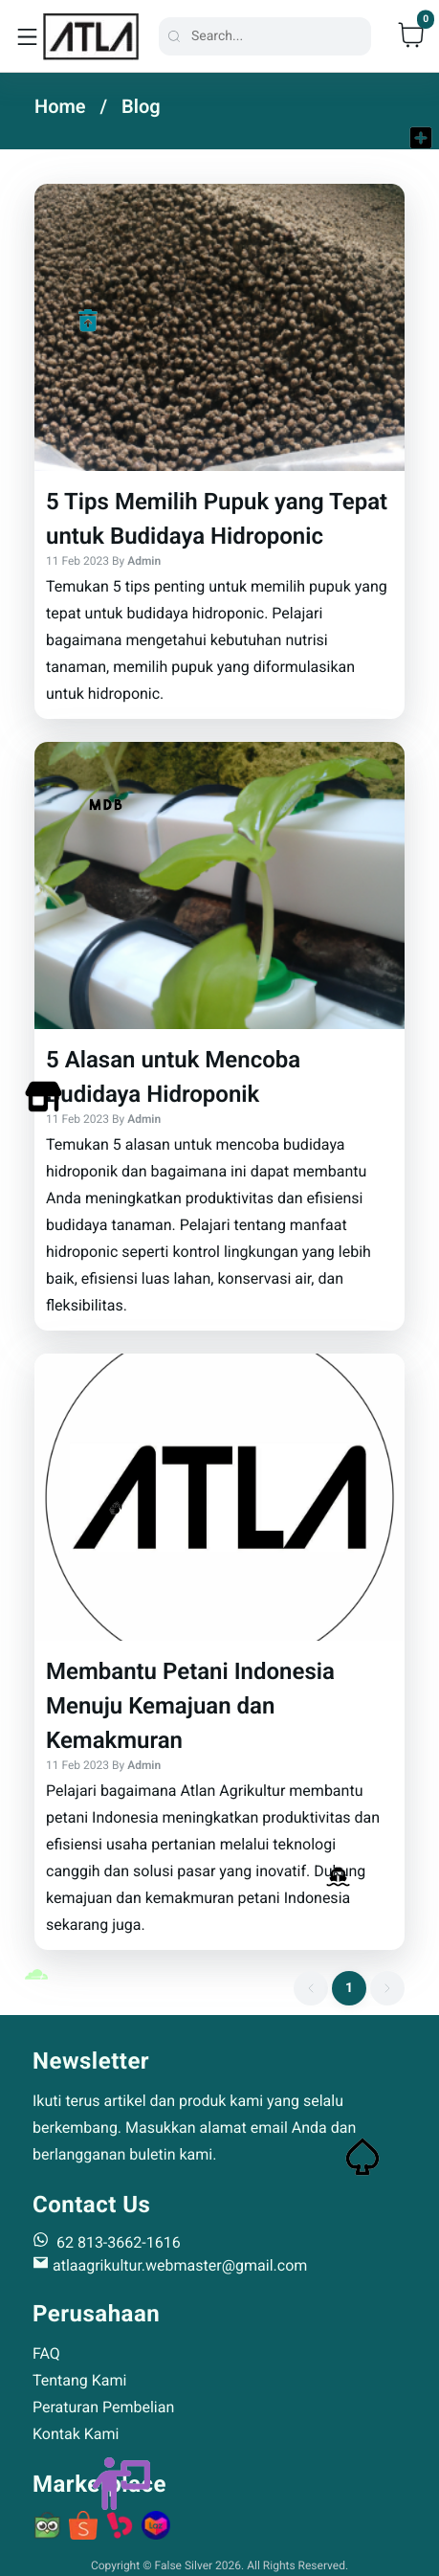 Image resolution: width=439 pixels, height=2576 pixels. Describe the element at coordinates (116, 1508) in the screenshot. I see `indicates sign language or accessibility features` at that location.